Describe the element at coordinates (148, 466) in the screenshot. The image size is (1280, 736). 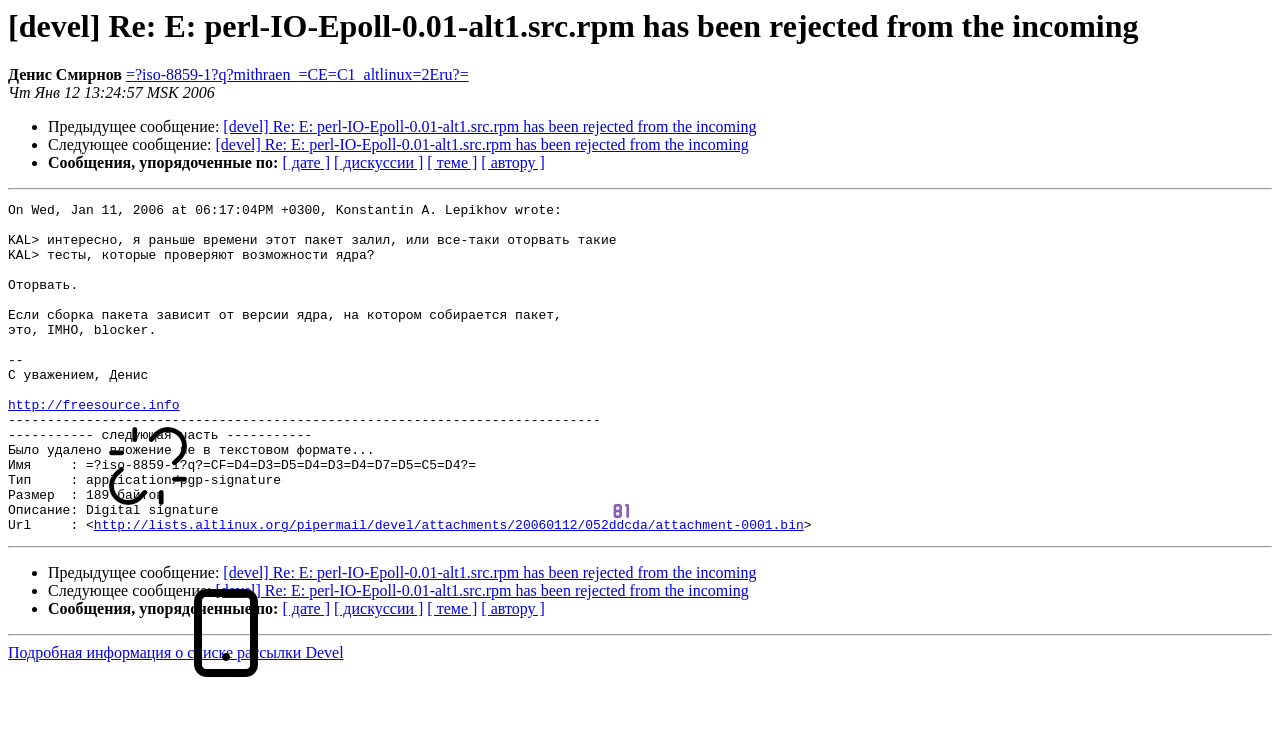
I see `unlink or disconnect a connection` at that location.